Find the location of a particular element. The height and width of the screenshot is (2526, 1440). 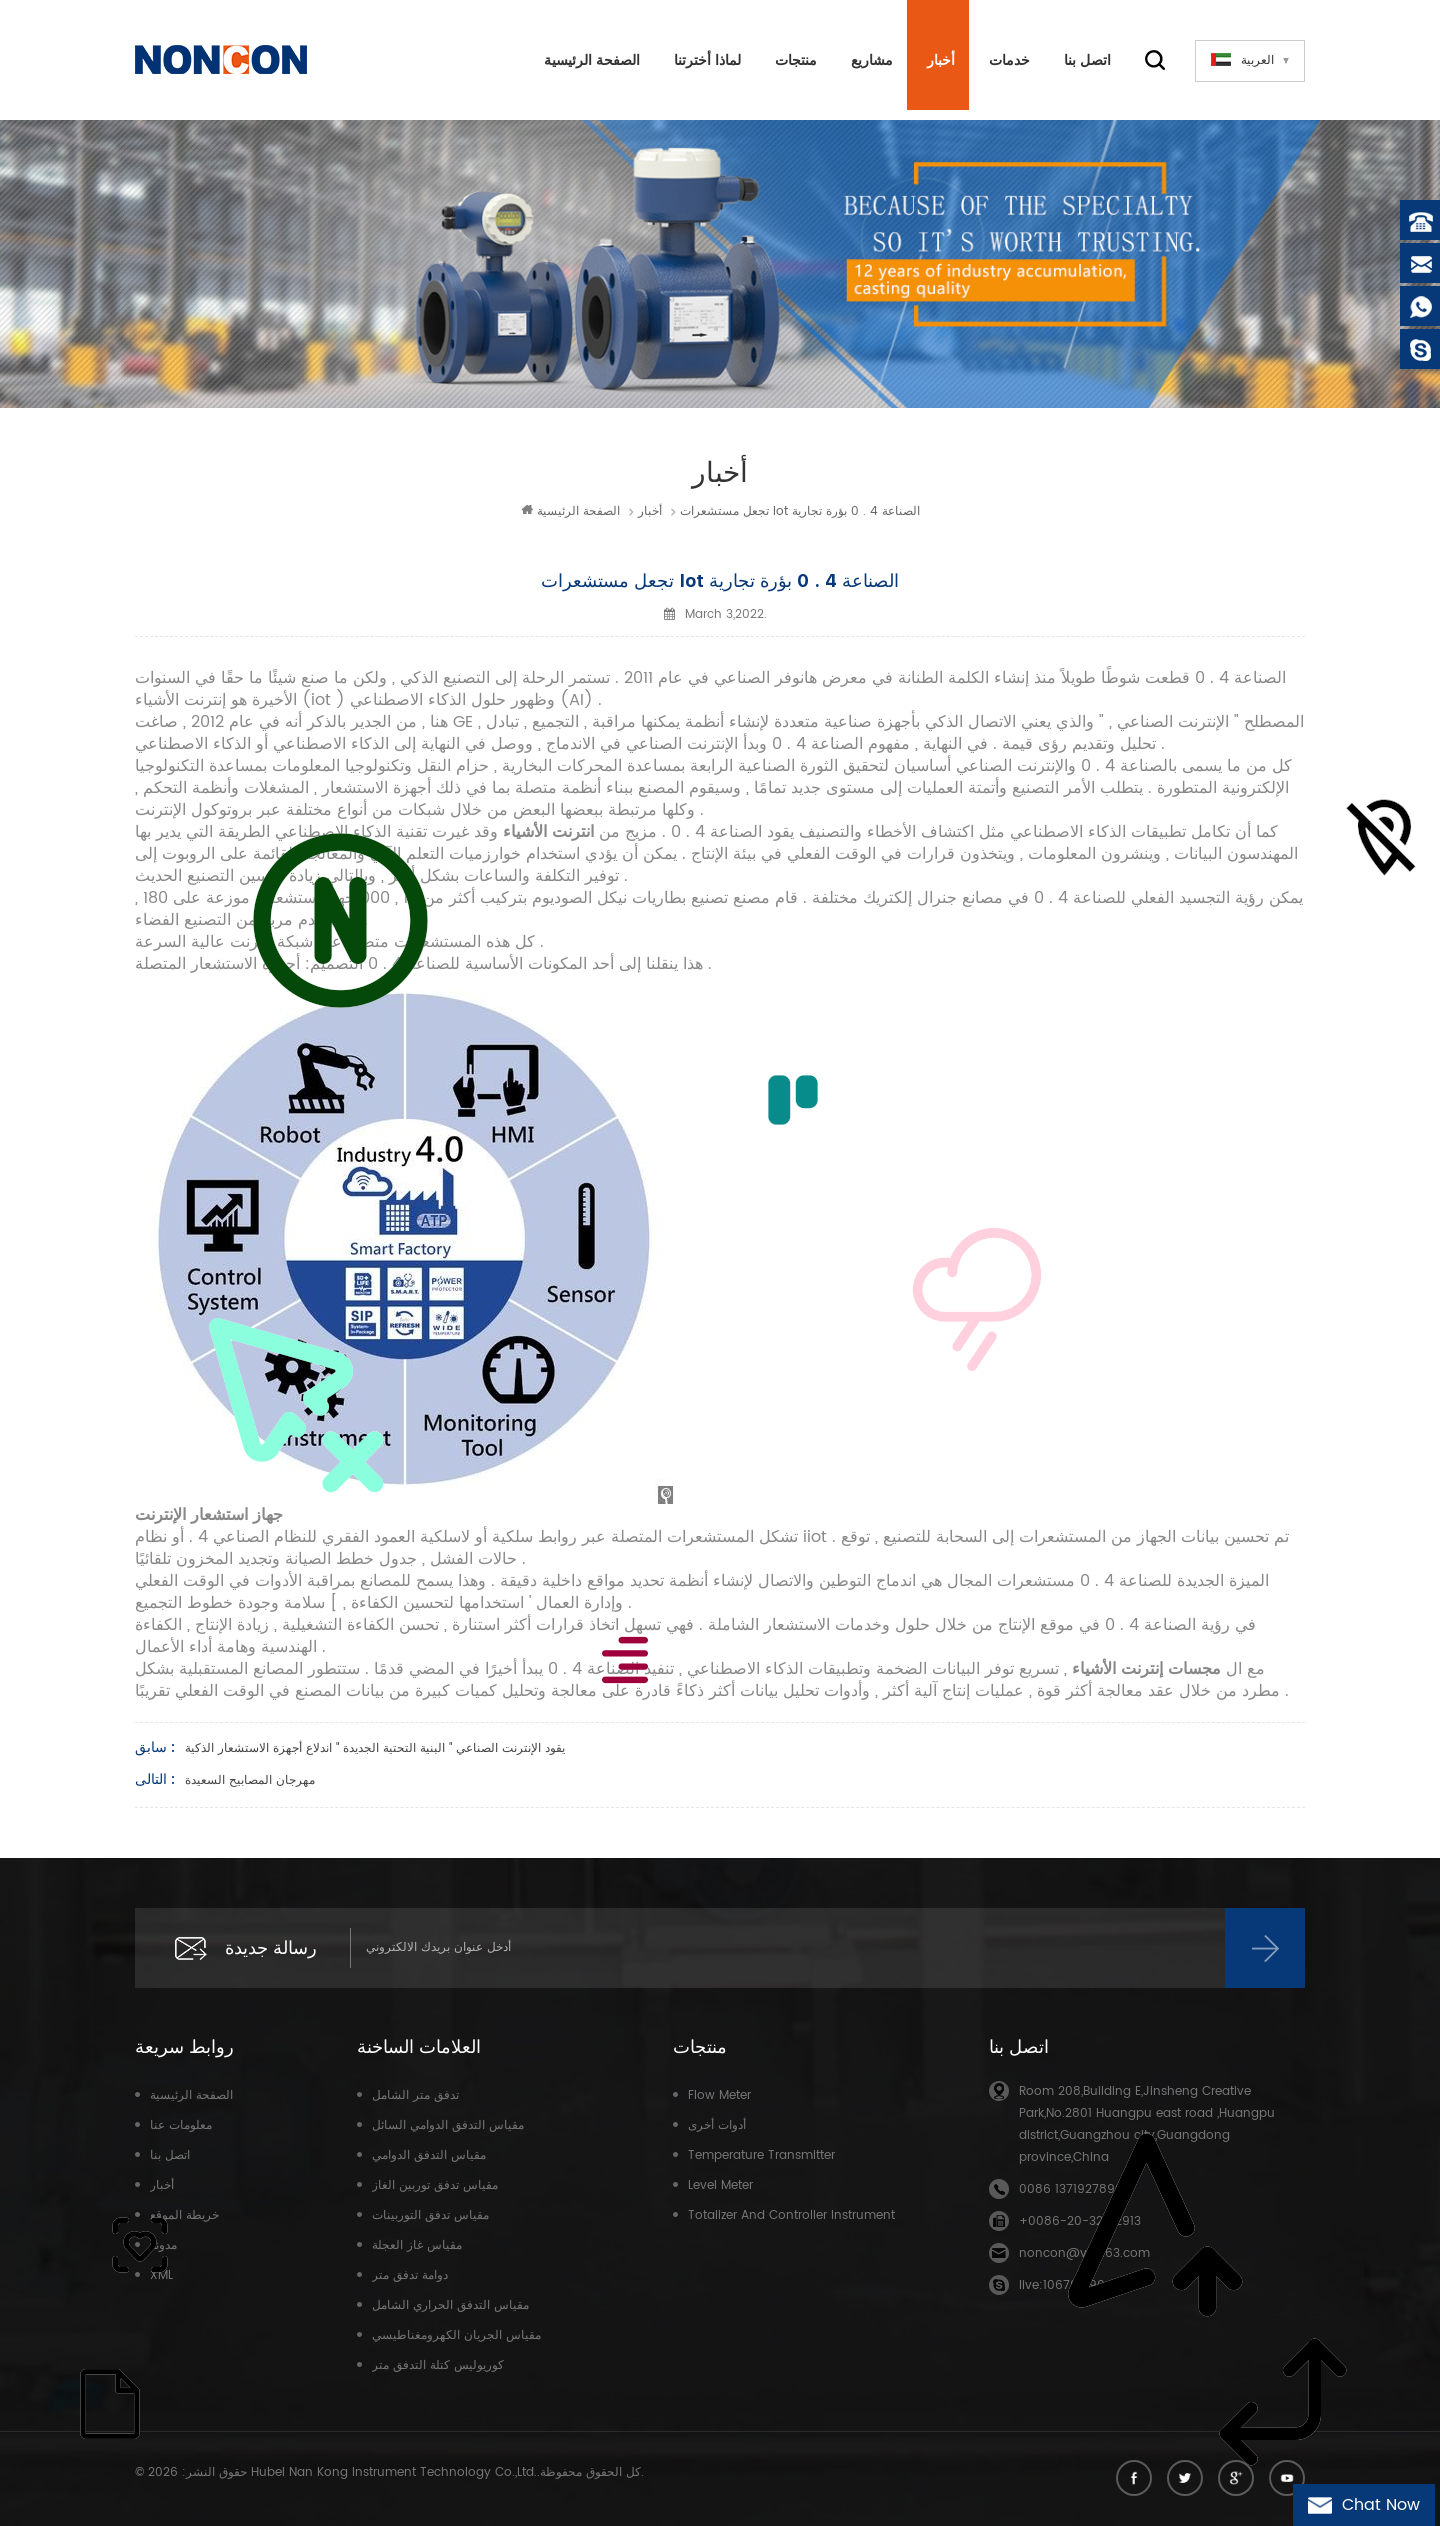

switch to card view layout is located at coordinates (793, 1100).